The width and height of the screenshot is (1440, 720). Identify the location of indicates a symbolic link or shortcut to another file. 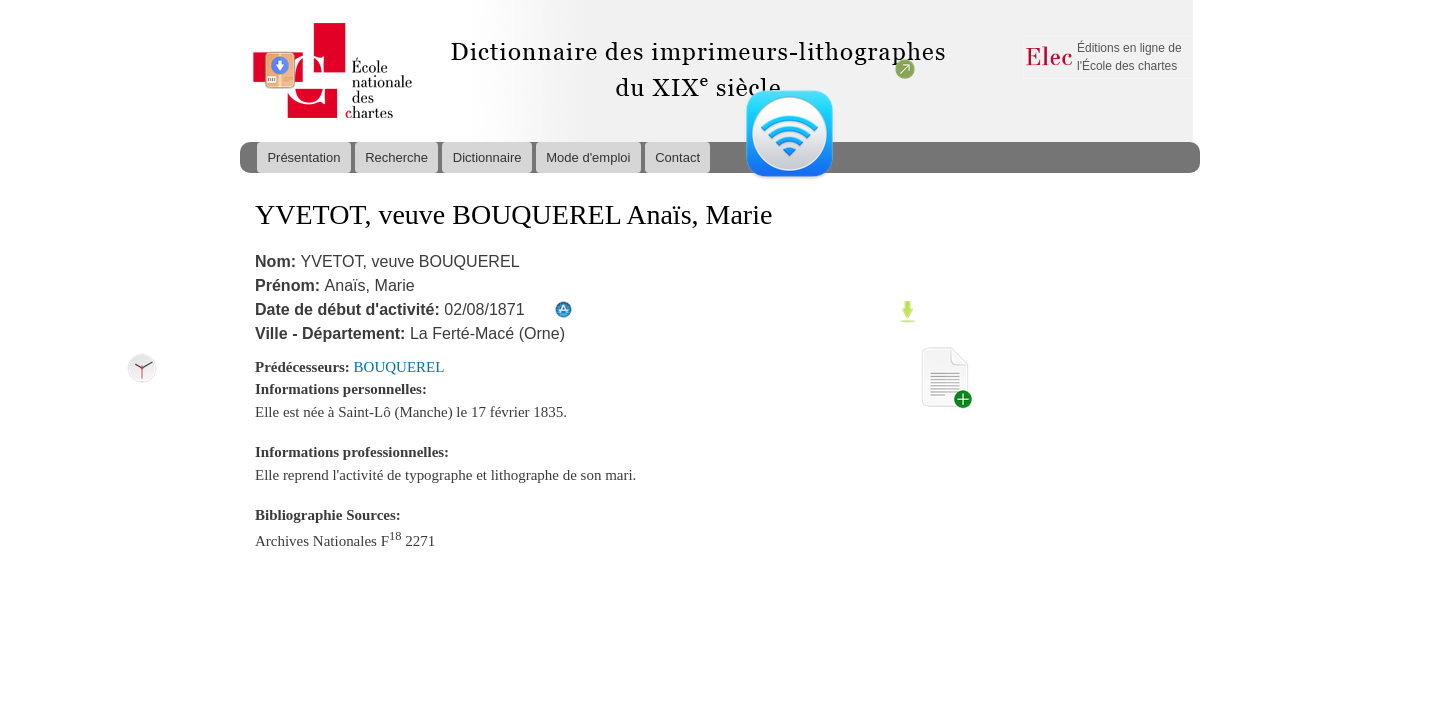
(905, 69).